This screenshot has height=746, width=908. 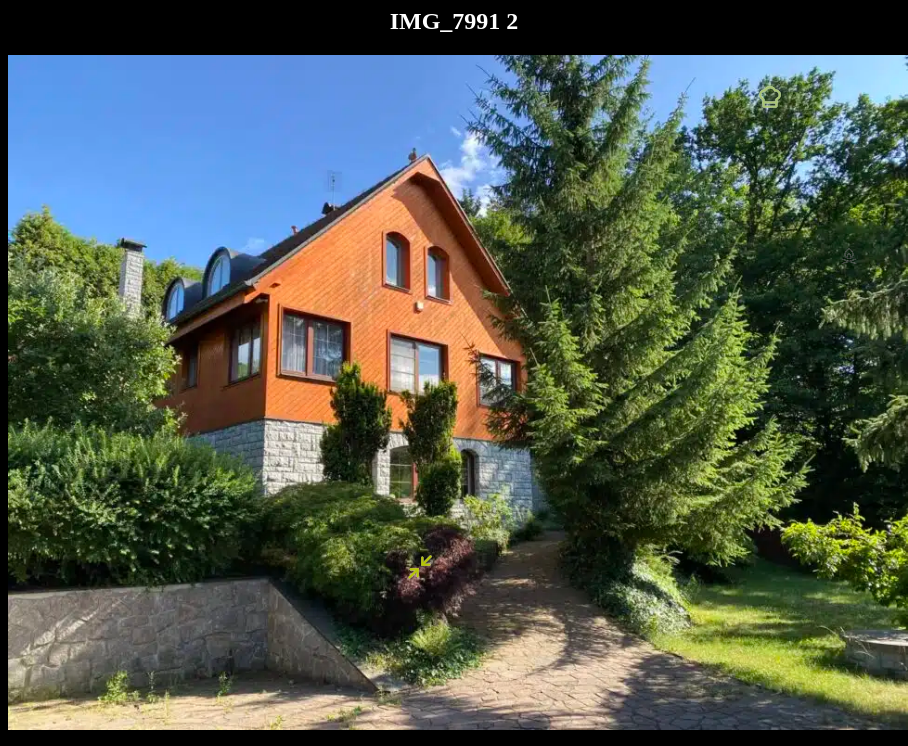 What do you see at coordinates (770, 97) in the screenshot?
I see `browse recipes or cooking content` at bounding box center [770, 97].